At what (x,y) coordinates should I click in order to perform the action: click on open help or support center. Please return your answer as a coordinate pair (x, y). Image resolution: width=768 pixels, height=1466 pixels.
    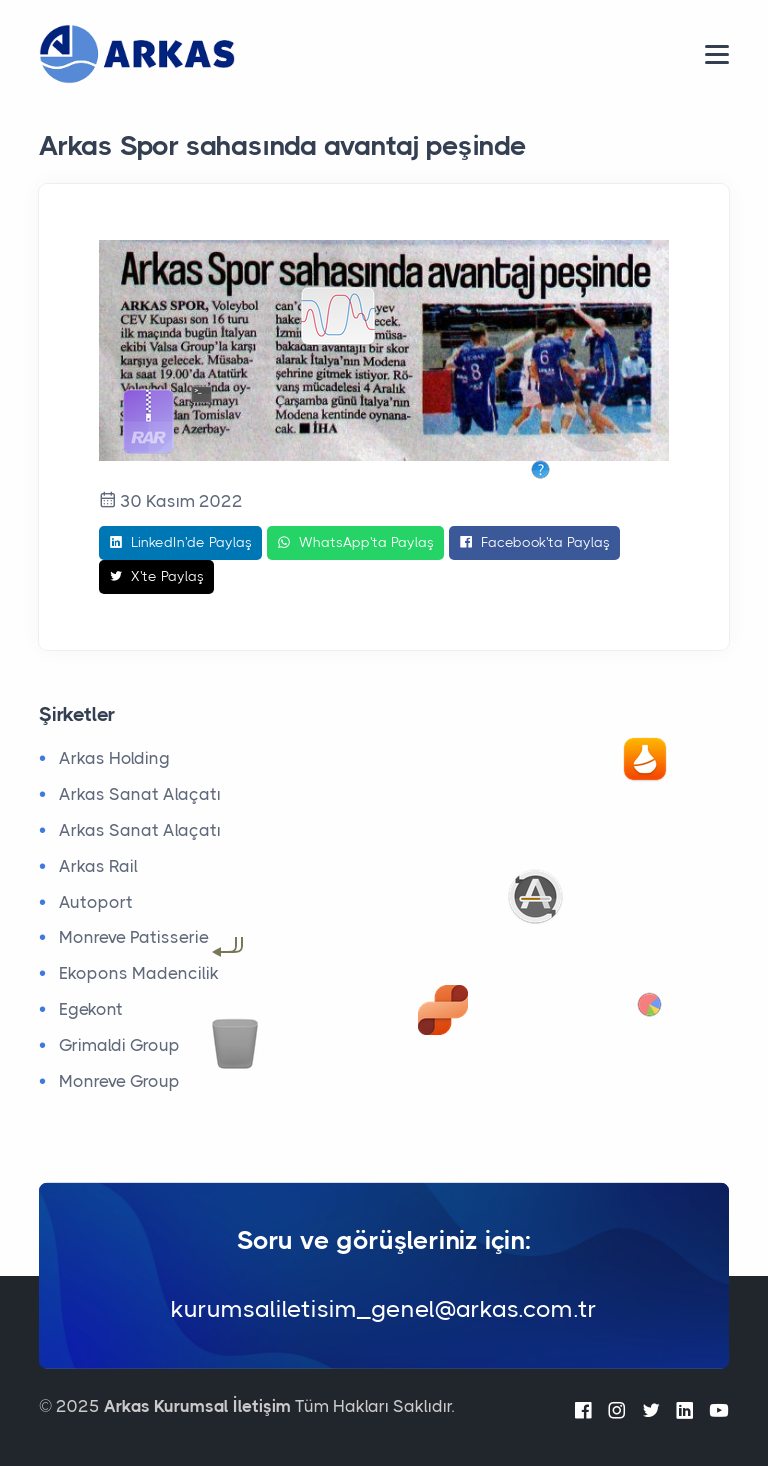
    Looking at the image, I should click on (540, 469).